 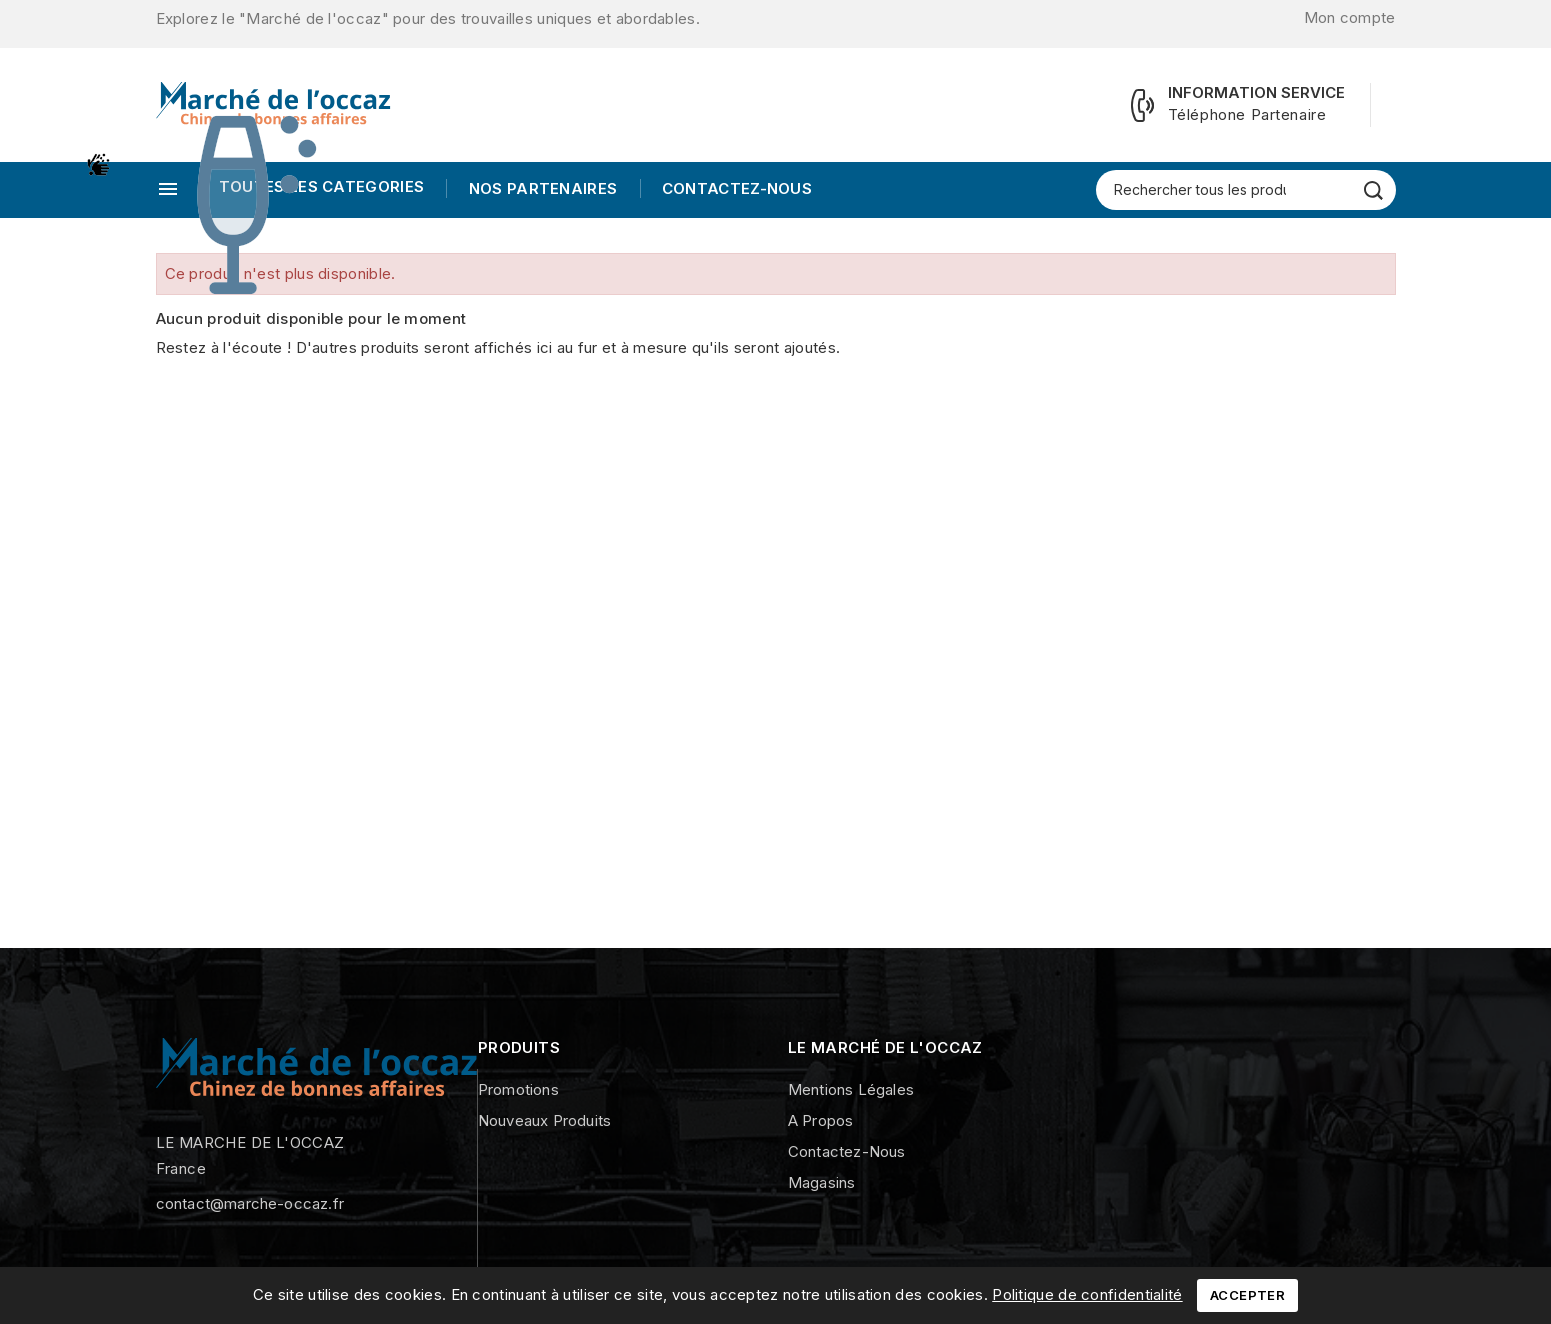 I want to click on wash hands reminder or hygiene indicator, so click(x=98, y=164).